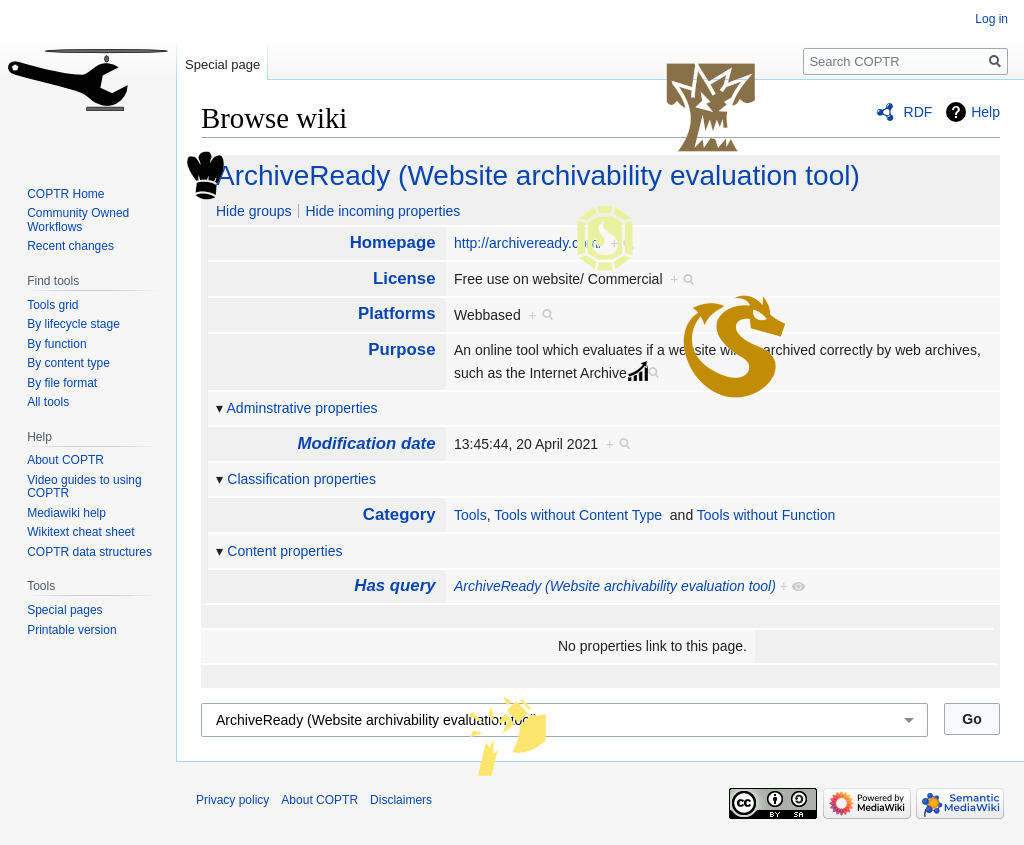  I want to click on select sea dragon character or creature, so click(735, 346).